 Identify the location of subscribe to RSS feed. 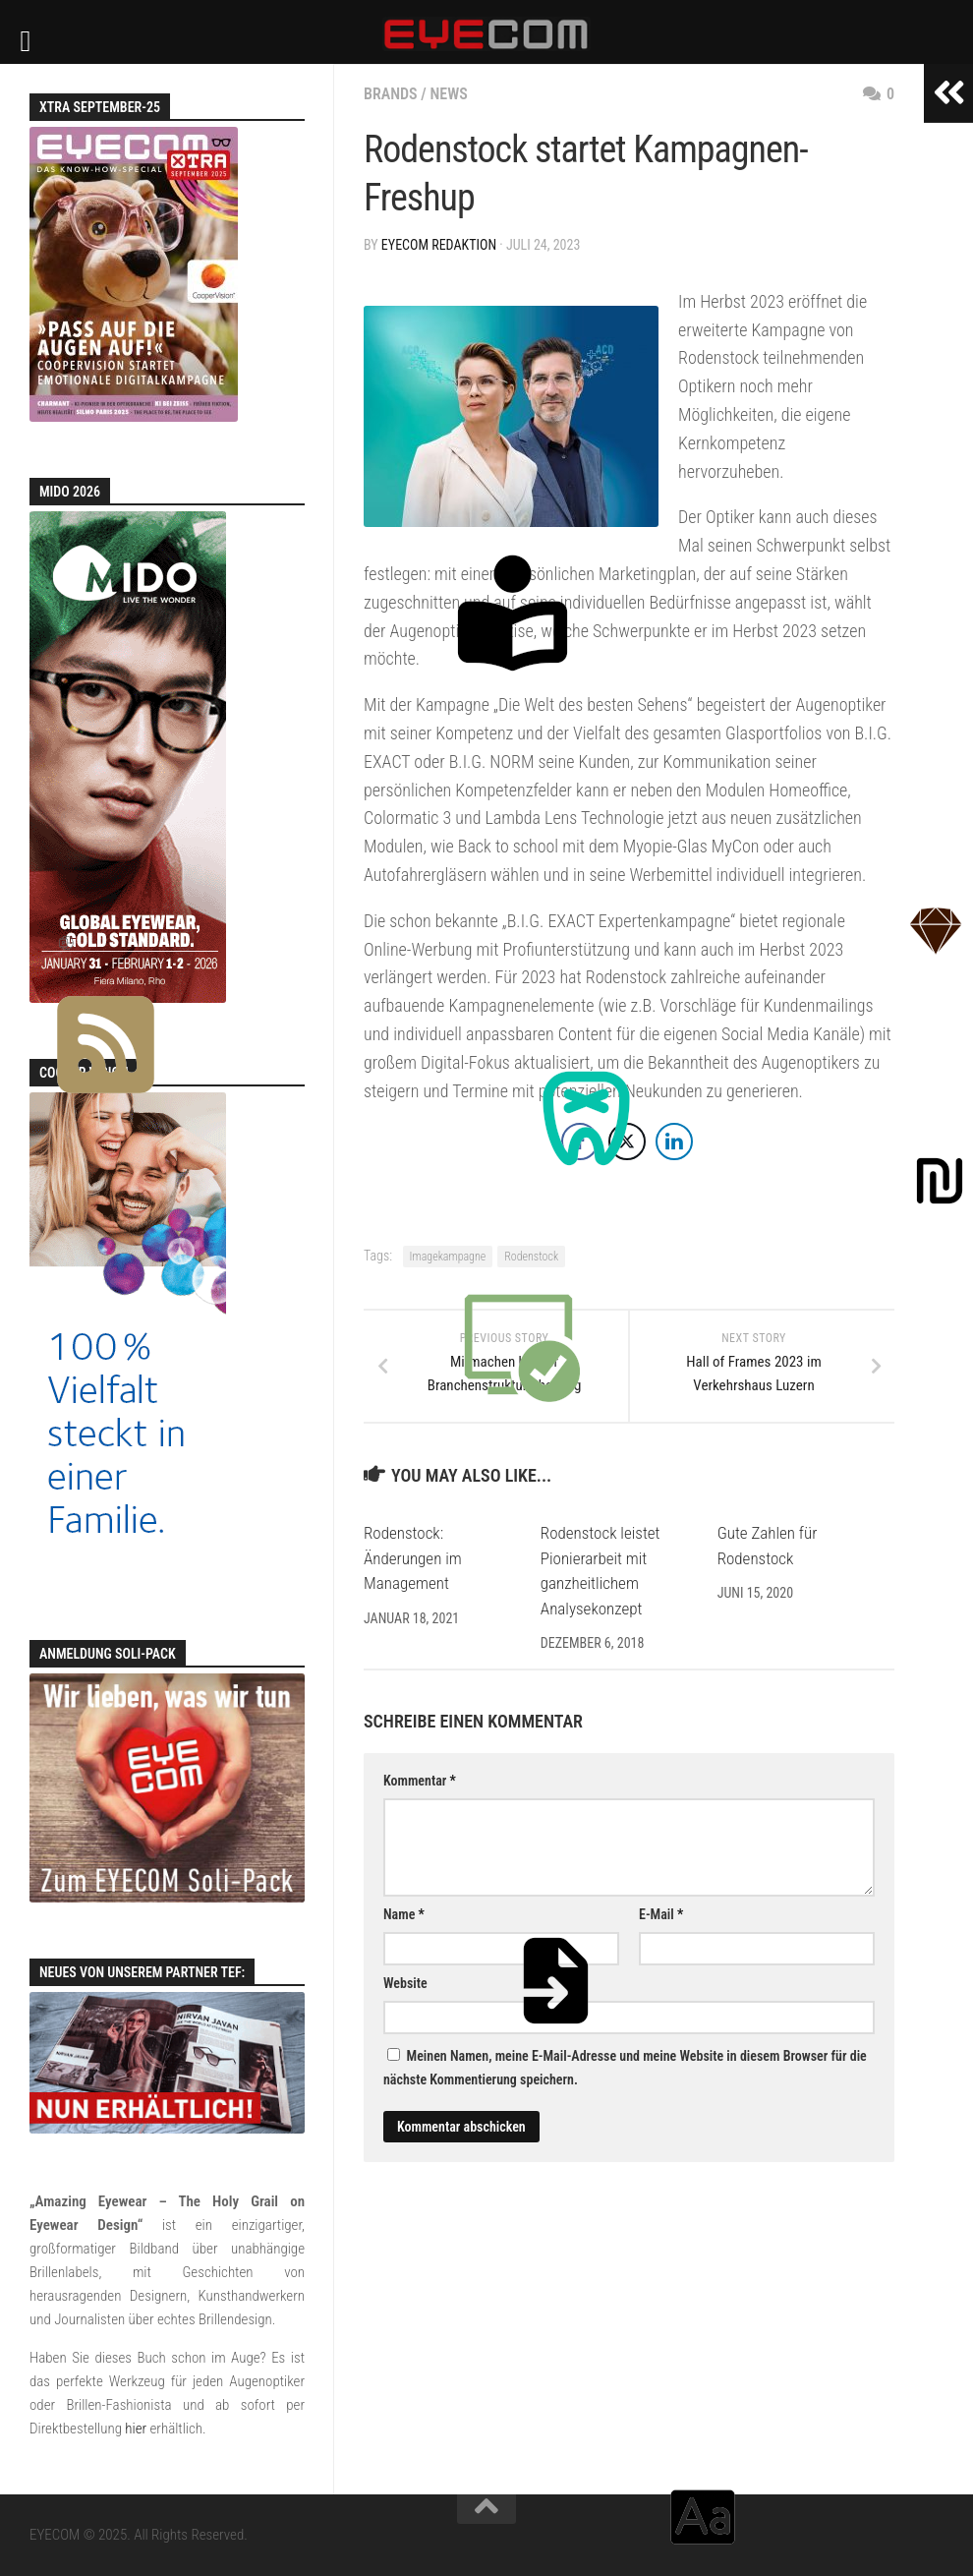
(105, 1044).